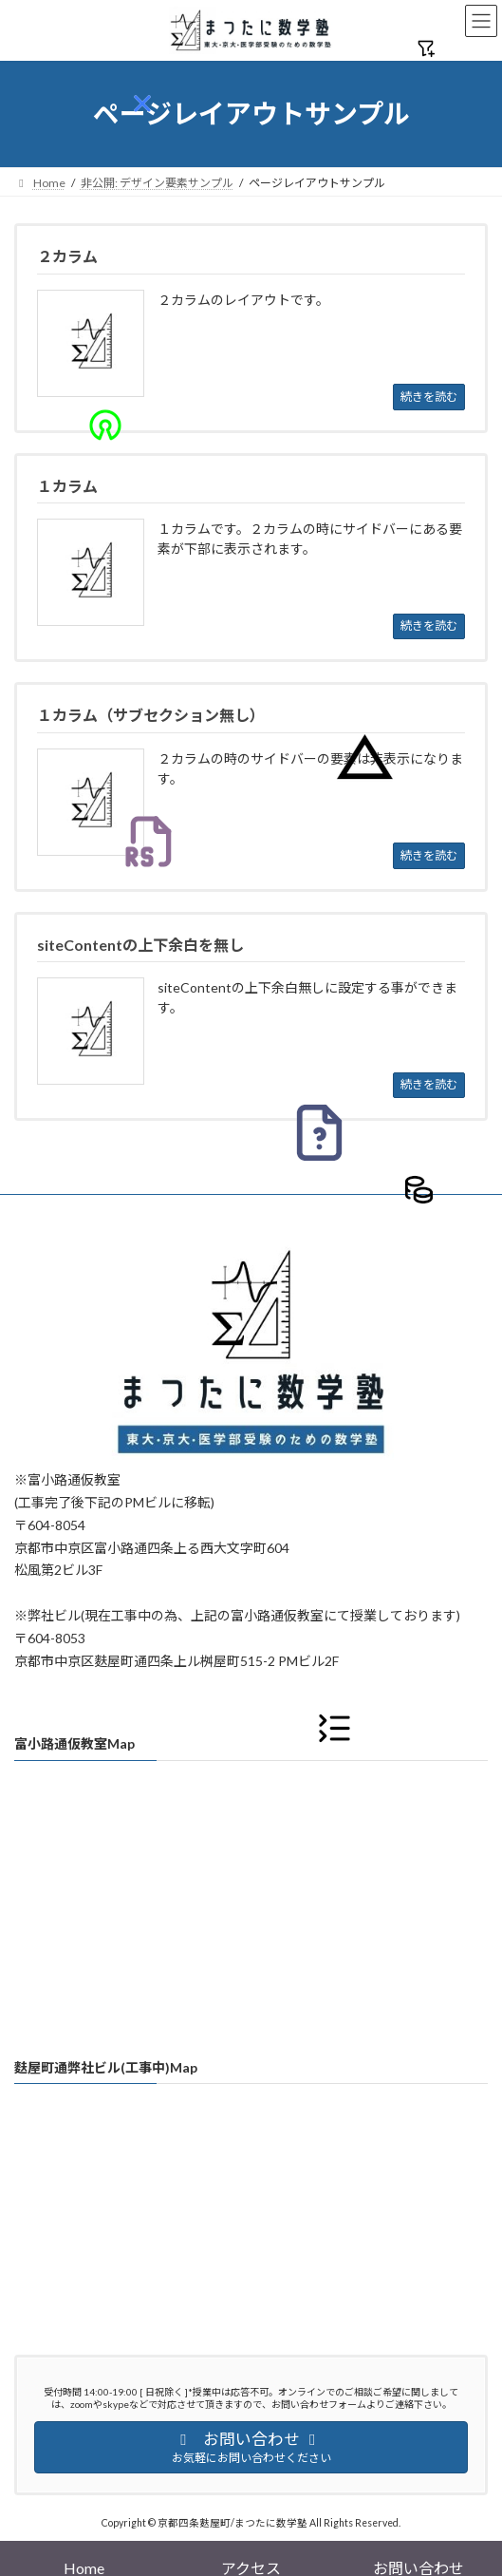 This screenshot has height=2576, width=502. Describe the element at coordinates (364, 756) in the screenshot. I see `view change history or version log` at that location.